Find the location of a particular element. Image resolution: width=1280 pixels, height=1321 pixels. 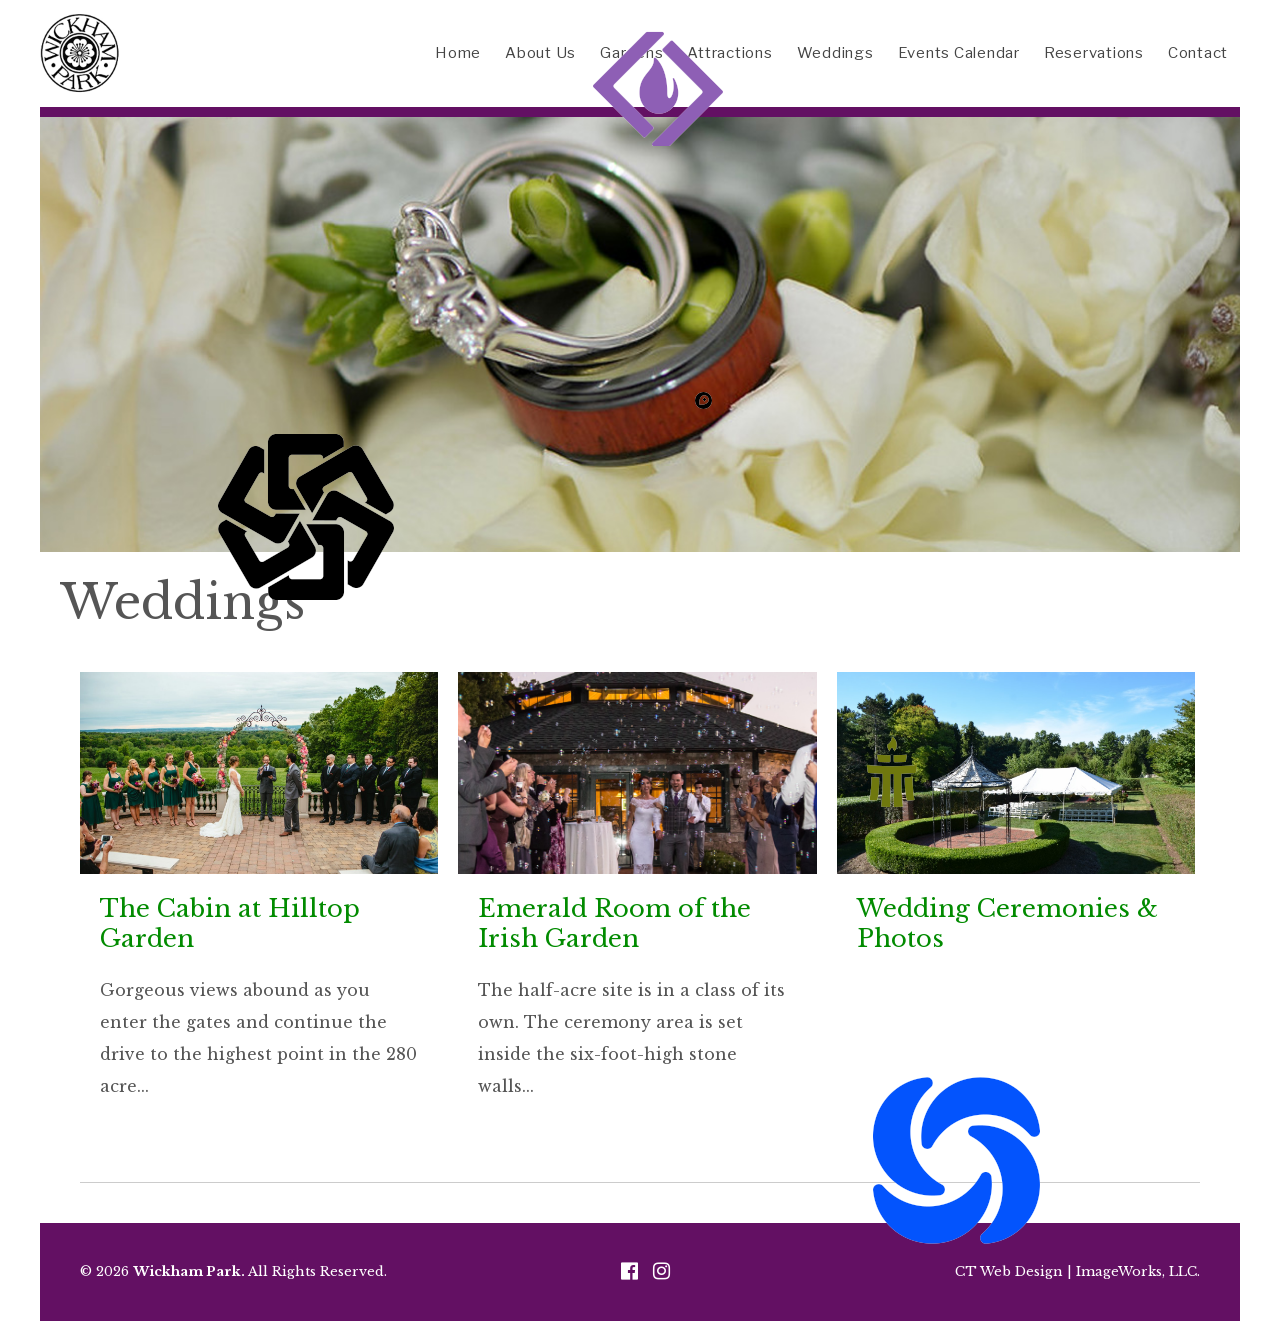

mapbox branding or attribution is located at coordinates (703, 400).